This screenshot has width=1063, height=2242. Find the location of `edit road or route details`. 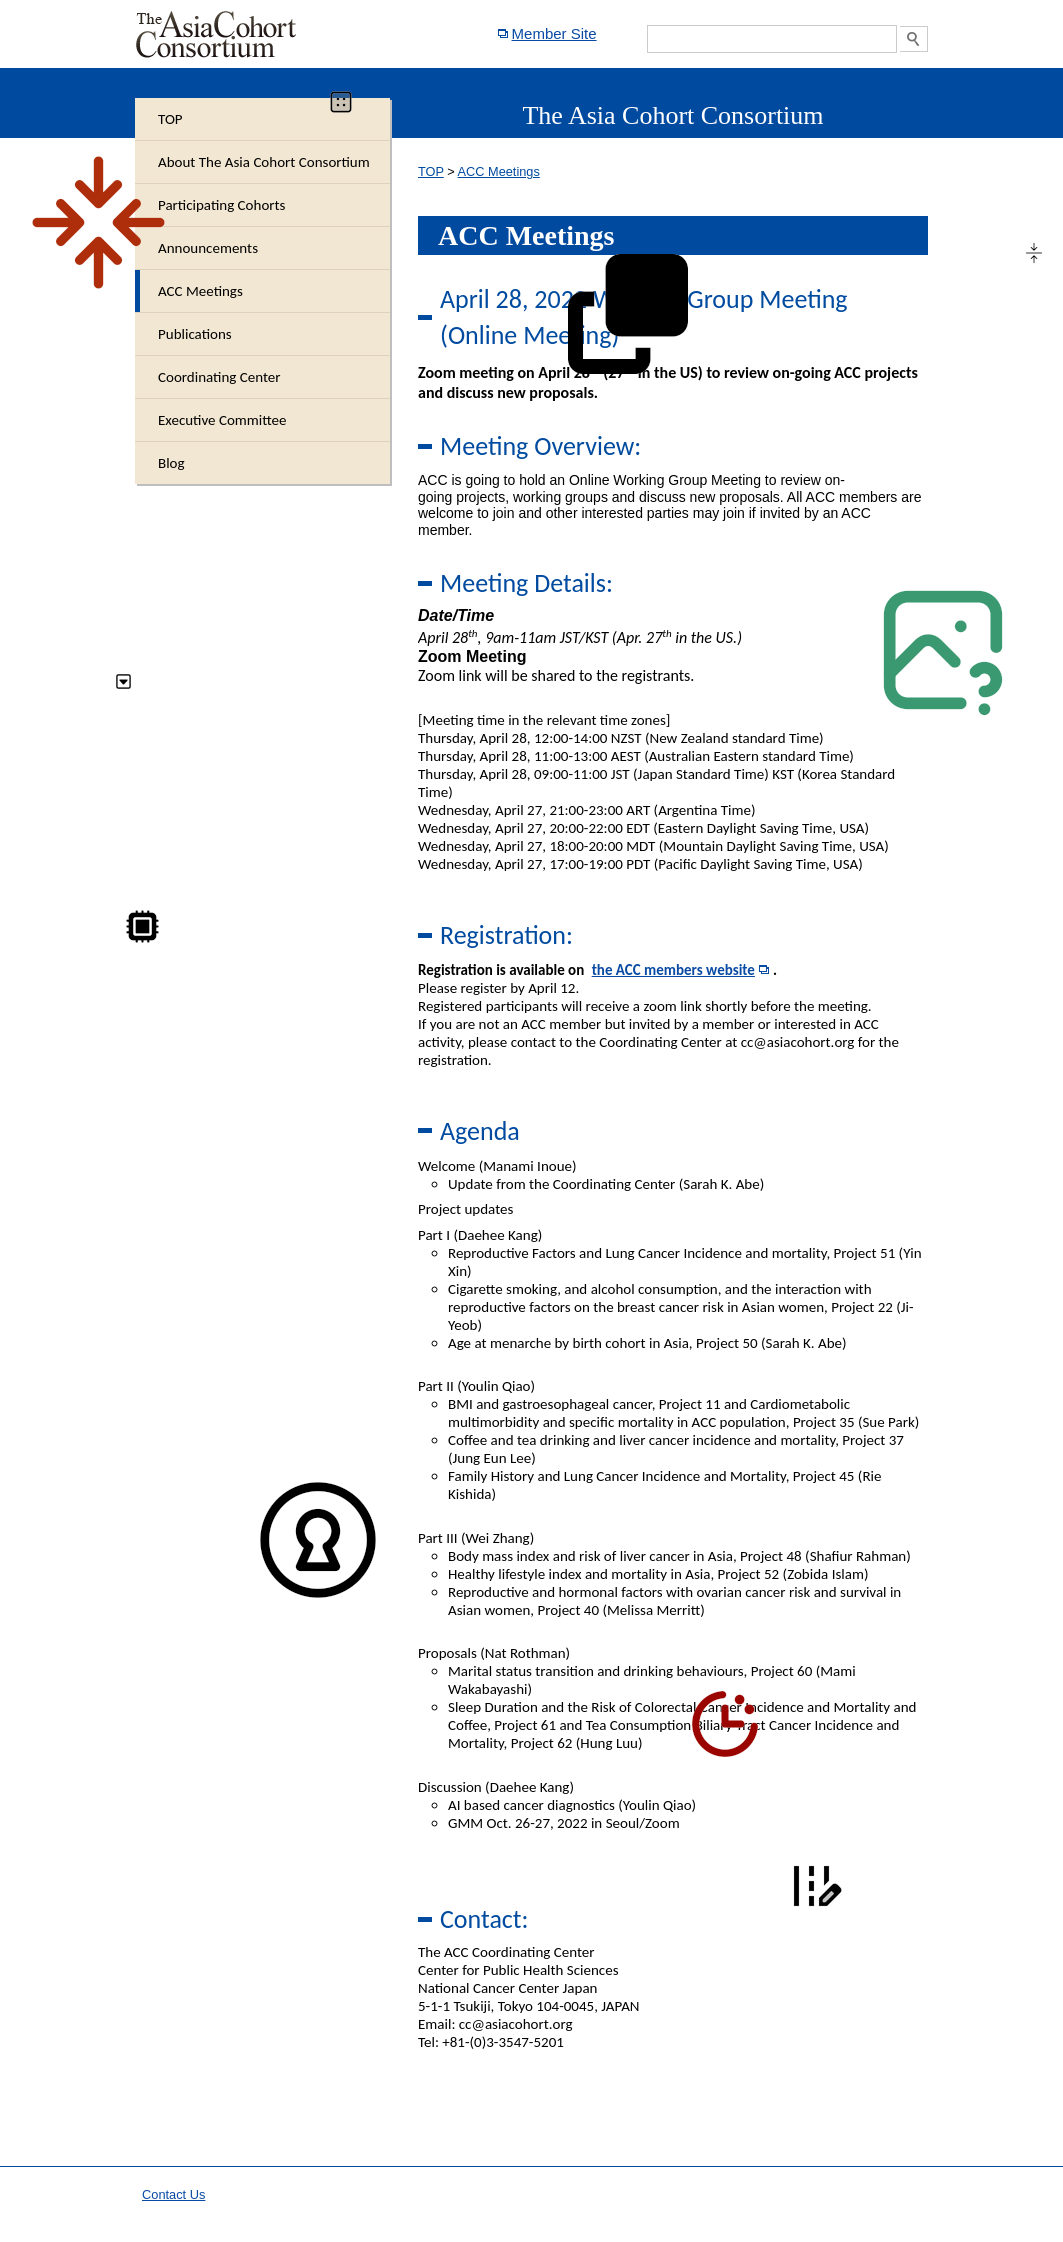

edit road or route details is located at coordinates (814, 1886).